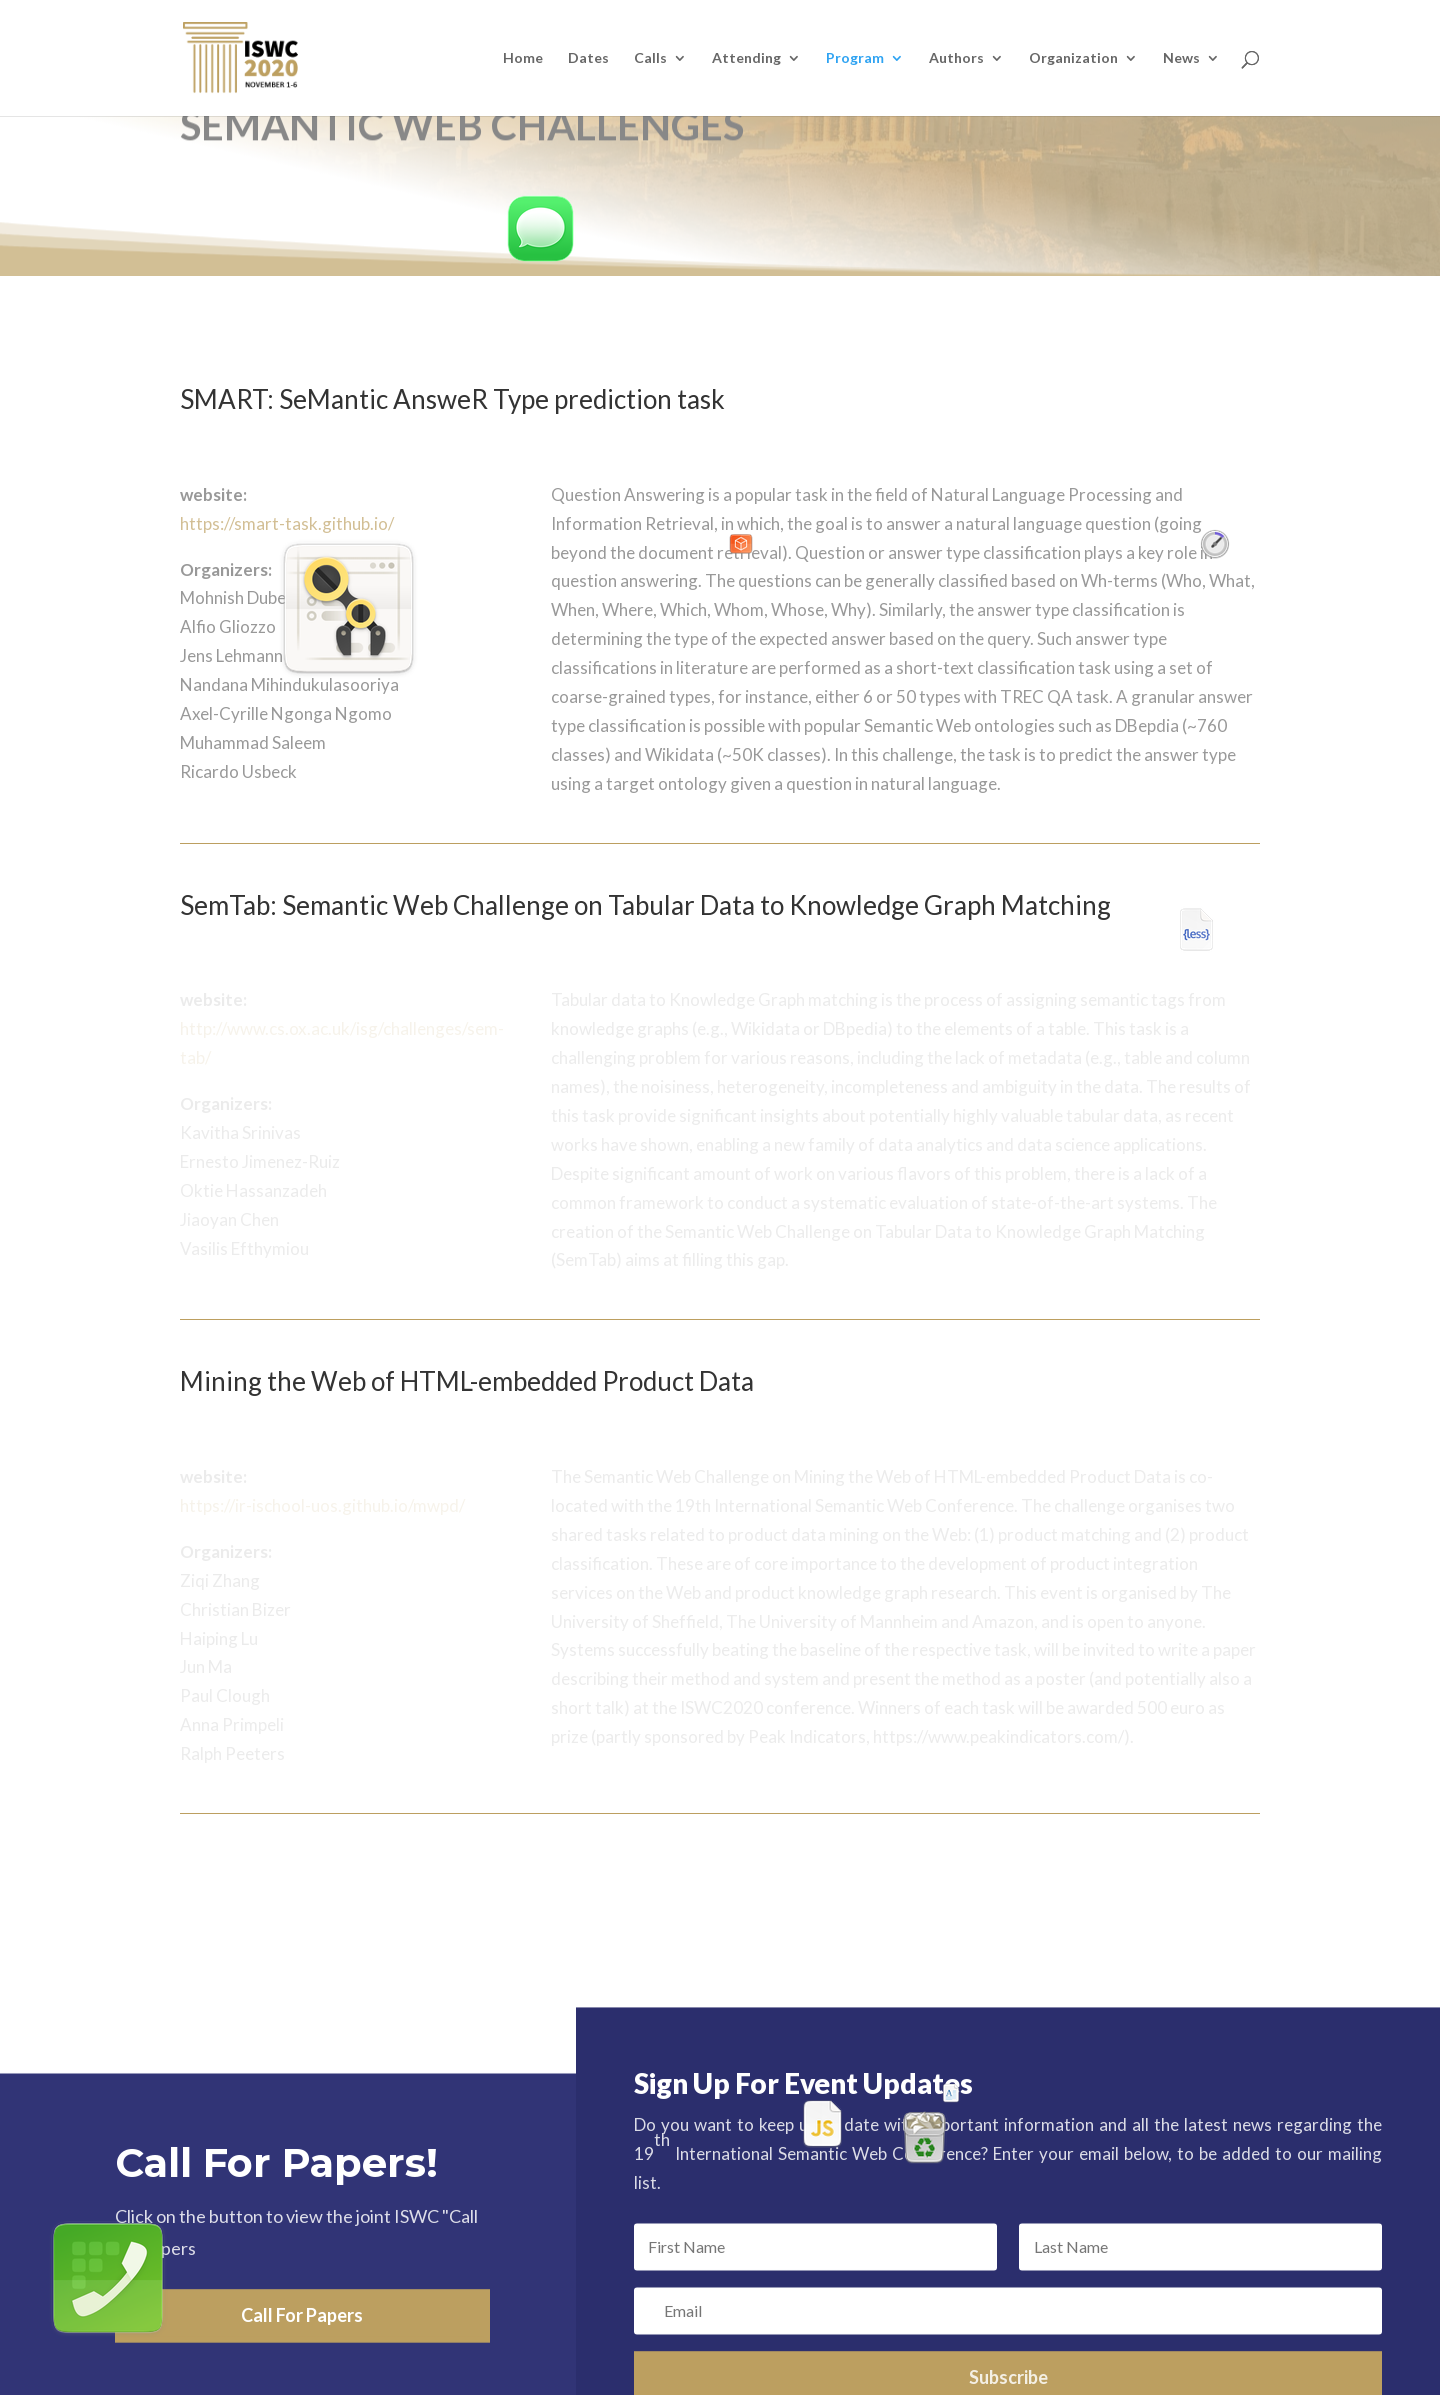 This screenshot has height=2395, width=1440. What do you see at coordinates (924, 2137) in the screenshot?
I see `indicates trash bin contains deleted items` at bounding box center [924, 2137].